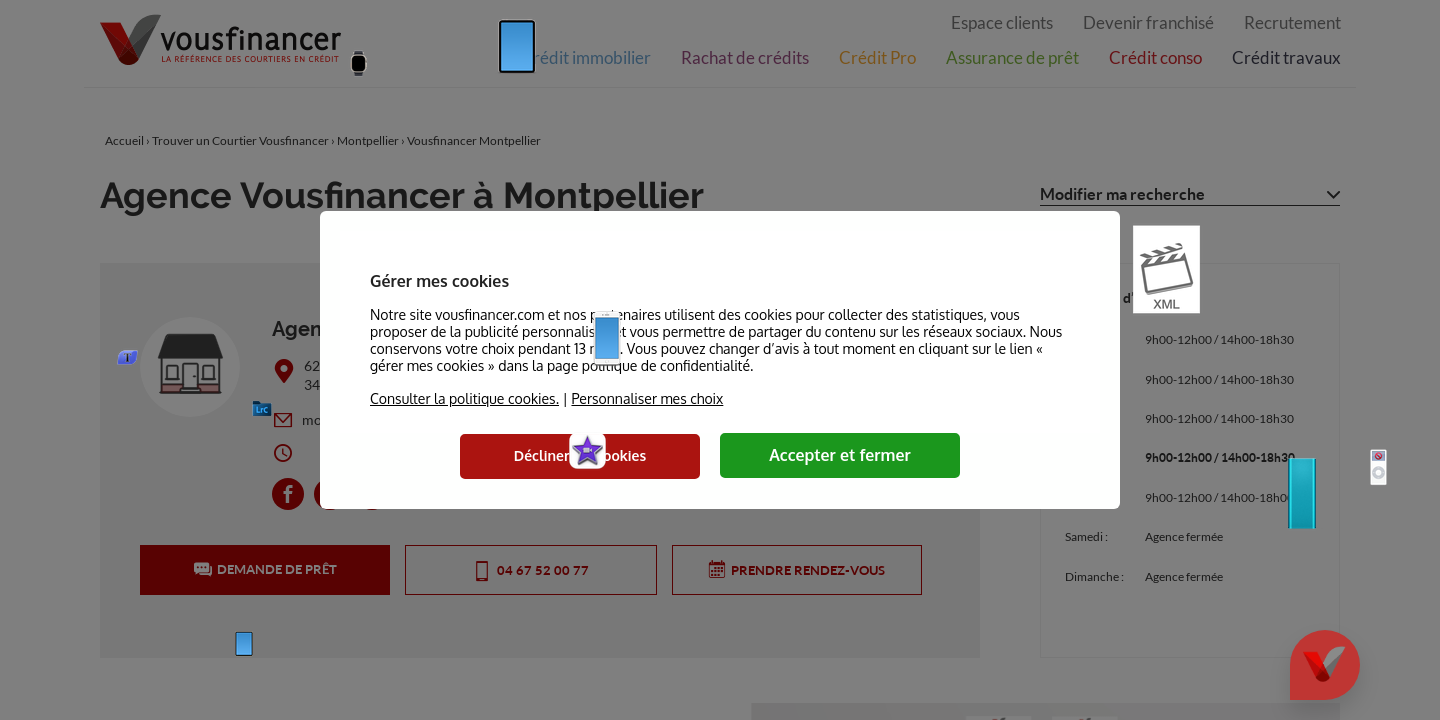 The height and width of the screenshot is (720, 1440). What do you see at coordinates (262, 409) in the screenshot?
I see `open adobe lightroom classic project folder` at bounding box center [262, 409].